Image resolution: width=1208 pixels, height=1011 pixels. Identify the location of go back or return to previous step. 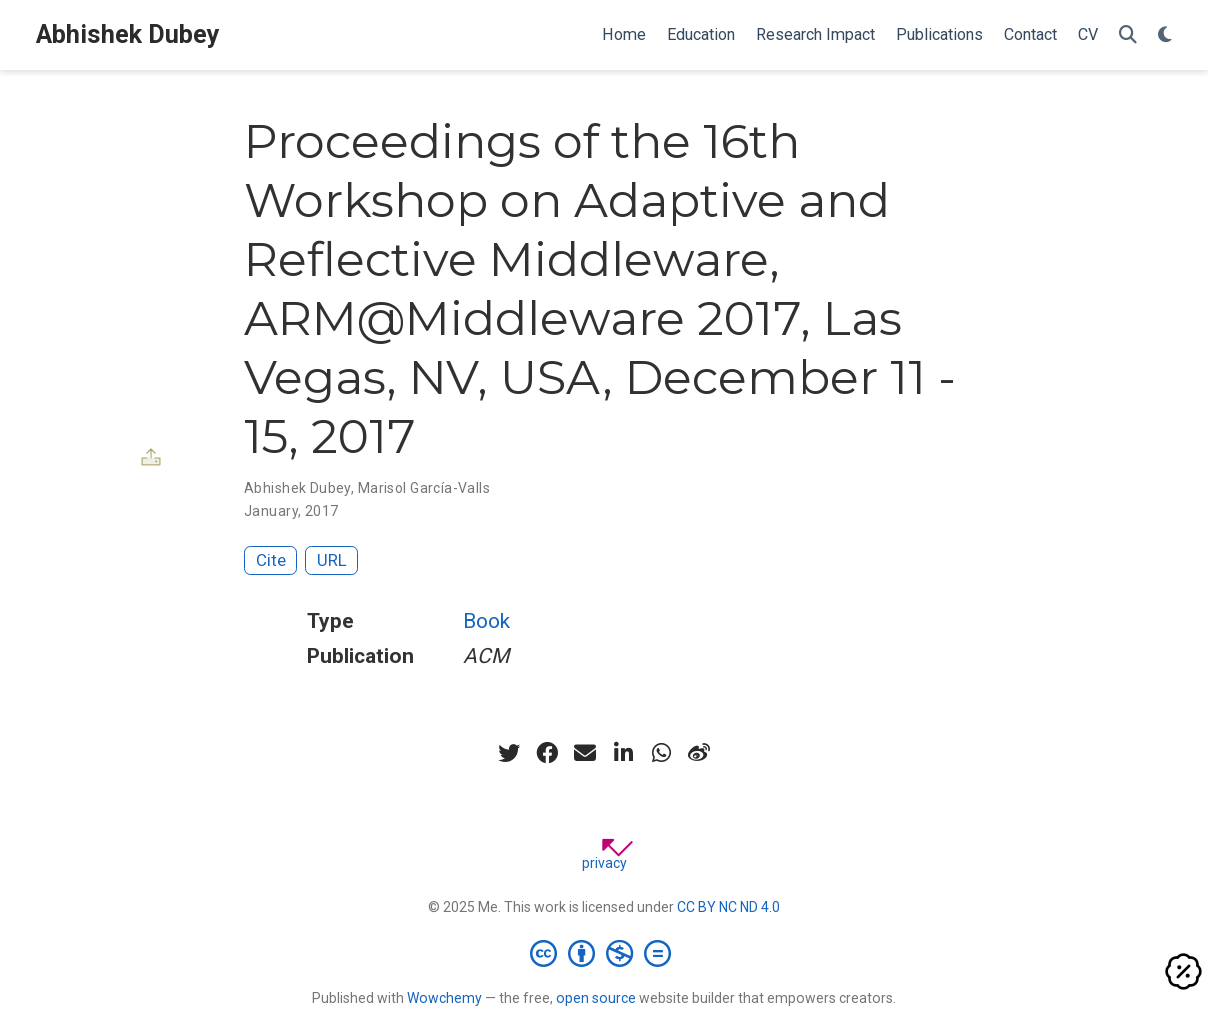
(617, 846).